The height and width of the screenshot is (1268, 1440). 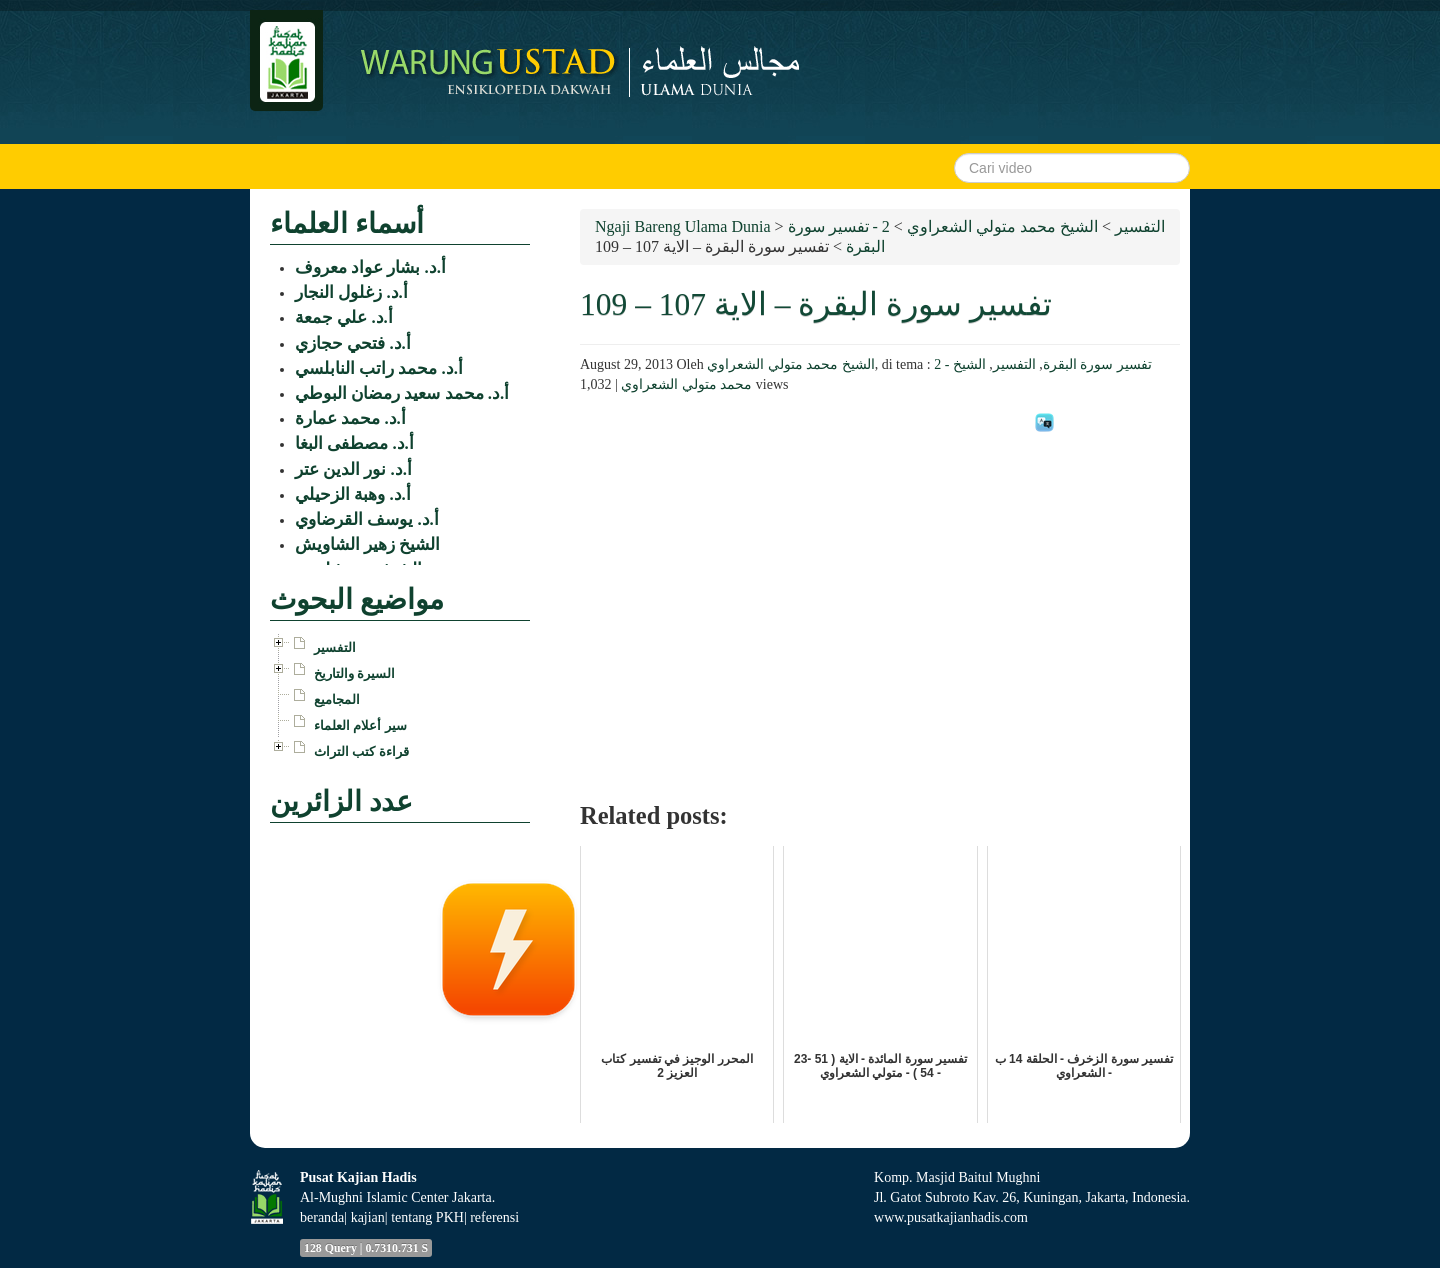 What do you see at coordinates (1044, 422) in the screenshot?
I see `open the translation app` at bounding box center [1044, 422].